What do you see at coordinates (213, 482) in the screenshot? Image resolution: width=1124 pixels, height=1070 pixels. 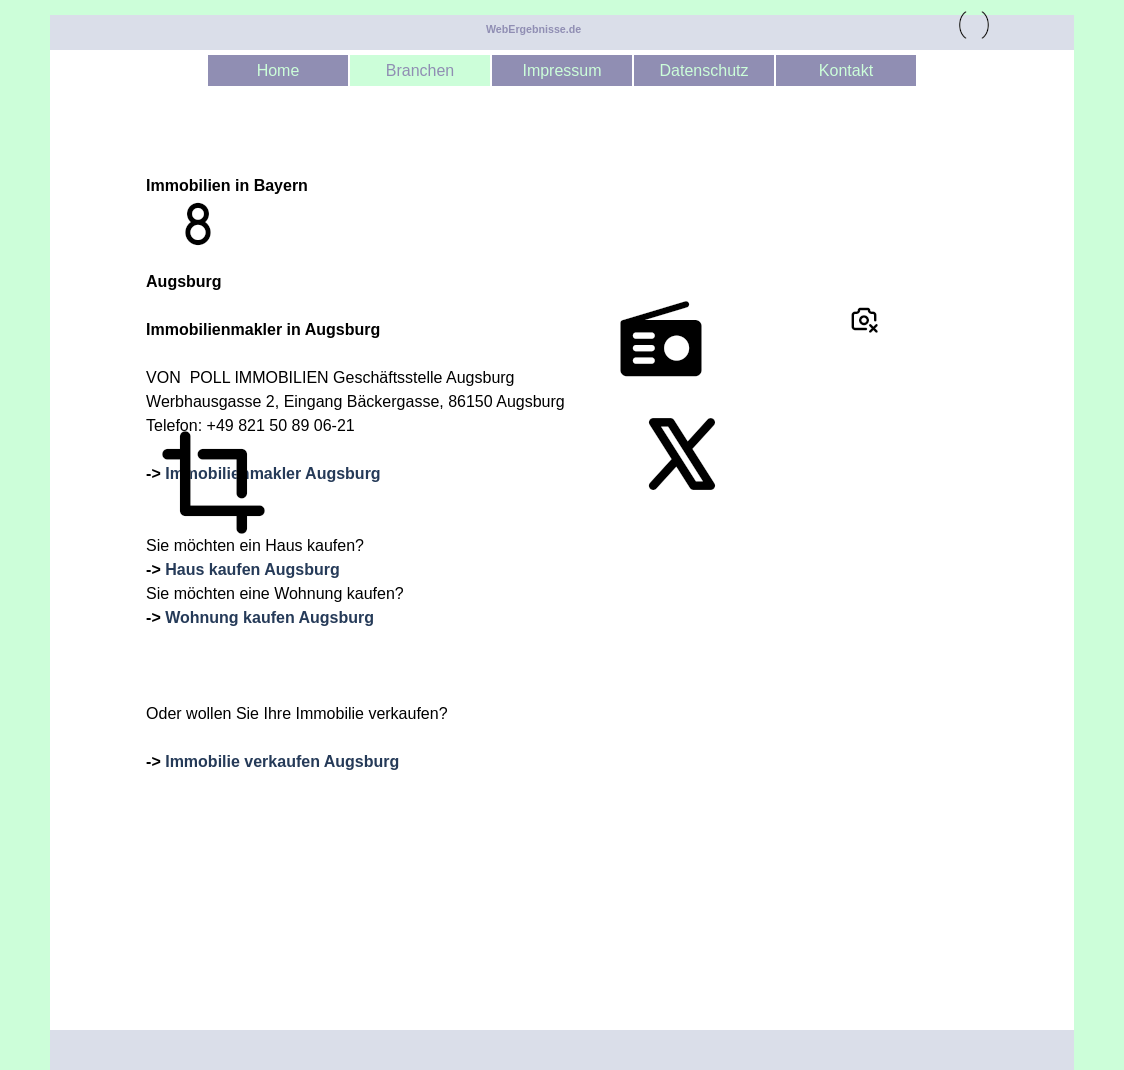 I see `crop an image or photo` at bounding box center [213, 482].